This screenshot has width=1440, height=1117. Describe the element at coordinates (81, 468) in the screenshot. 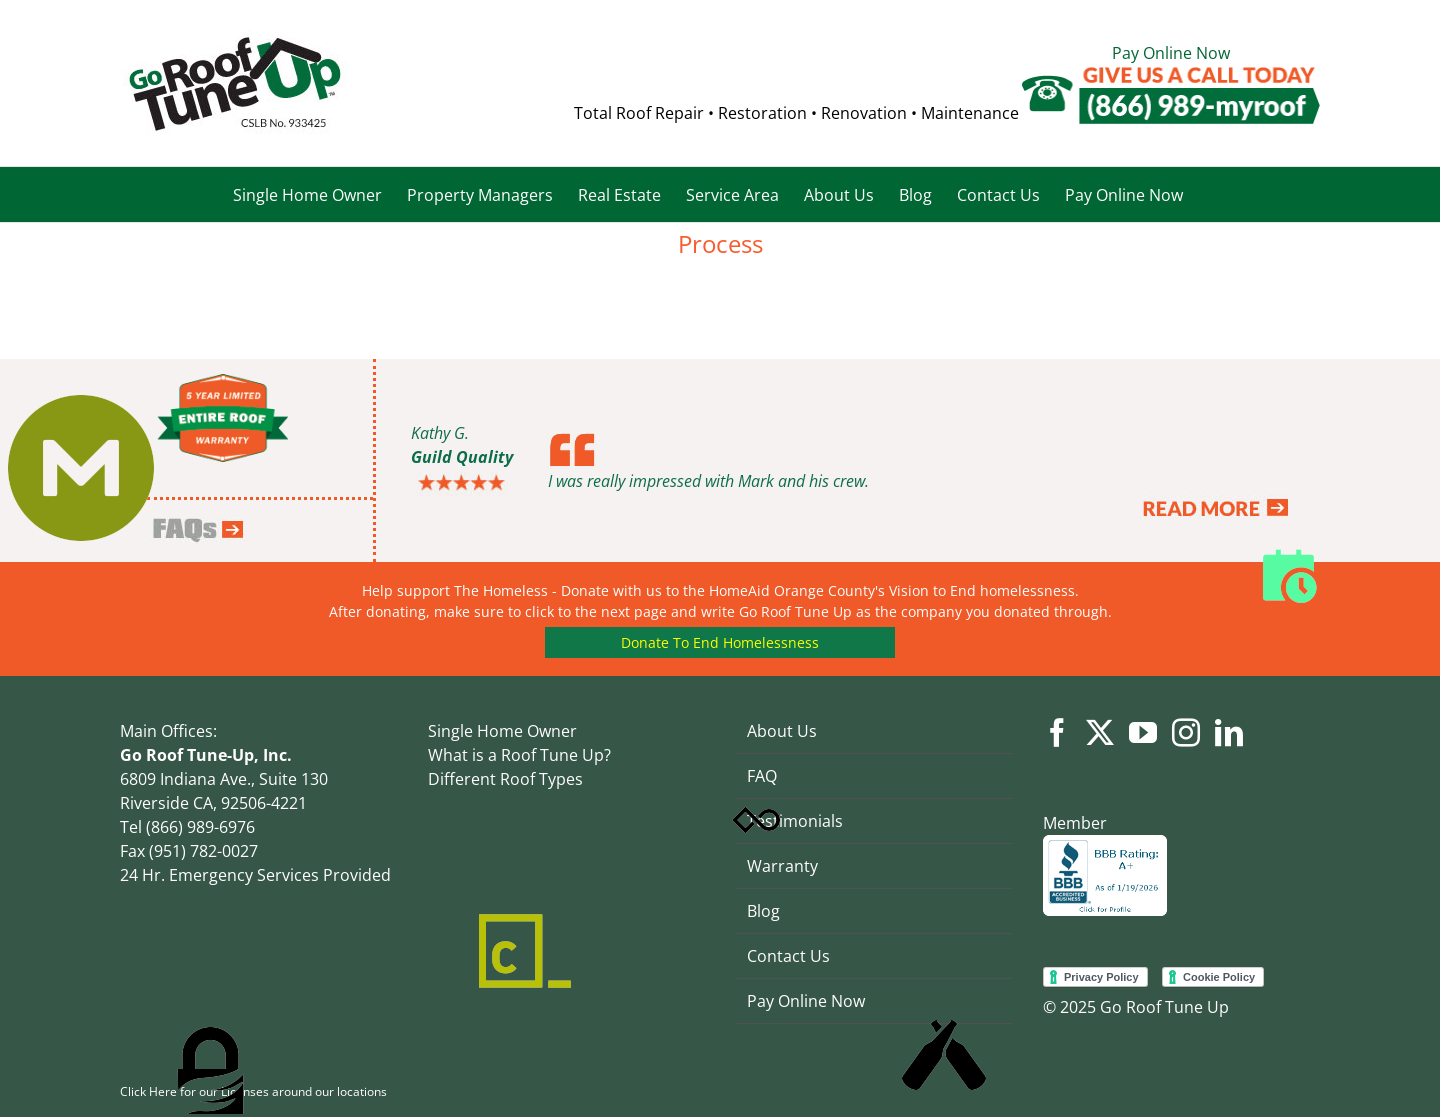

I see `open the MEGA cloud storage app` at that location.